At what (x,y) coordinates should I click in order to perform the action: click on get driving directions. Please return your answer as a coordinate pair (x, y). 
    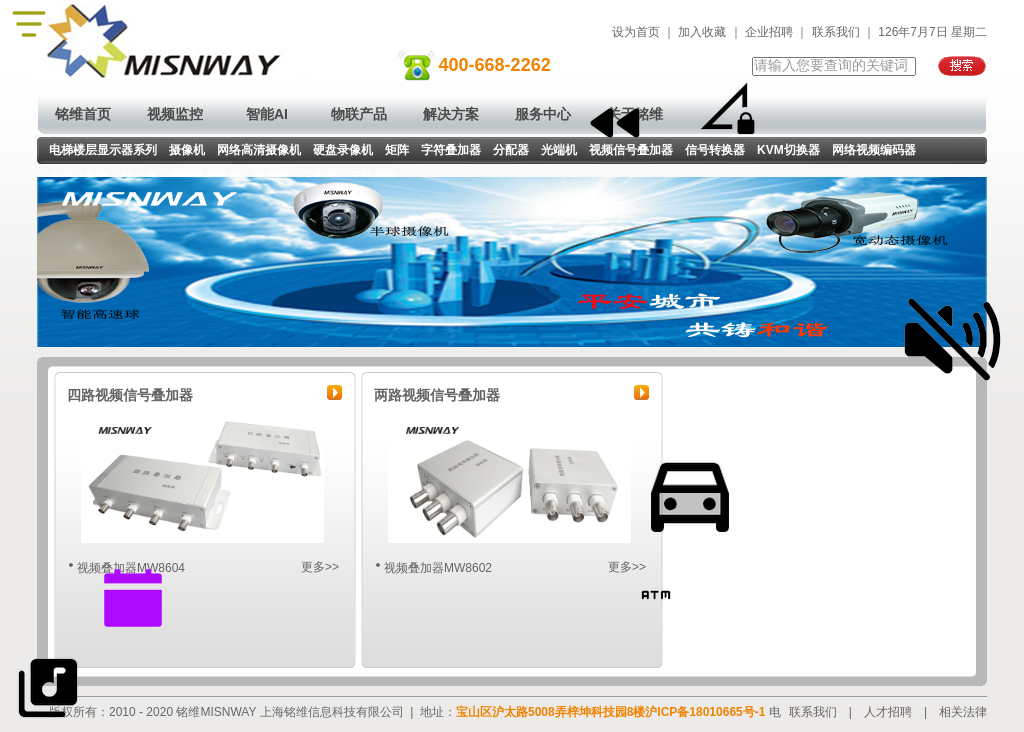
    Looking at the image, I should click on (690, 493).